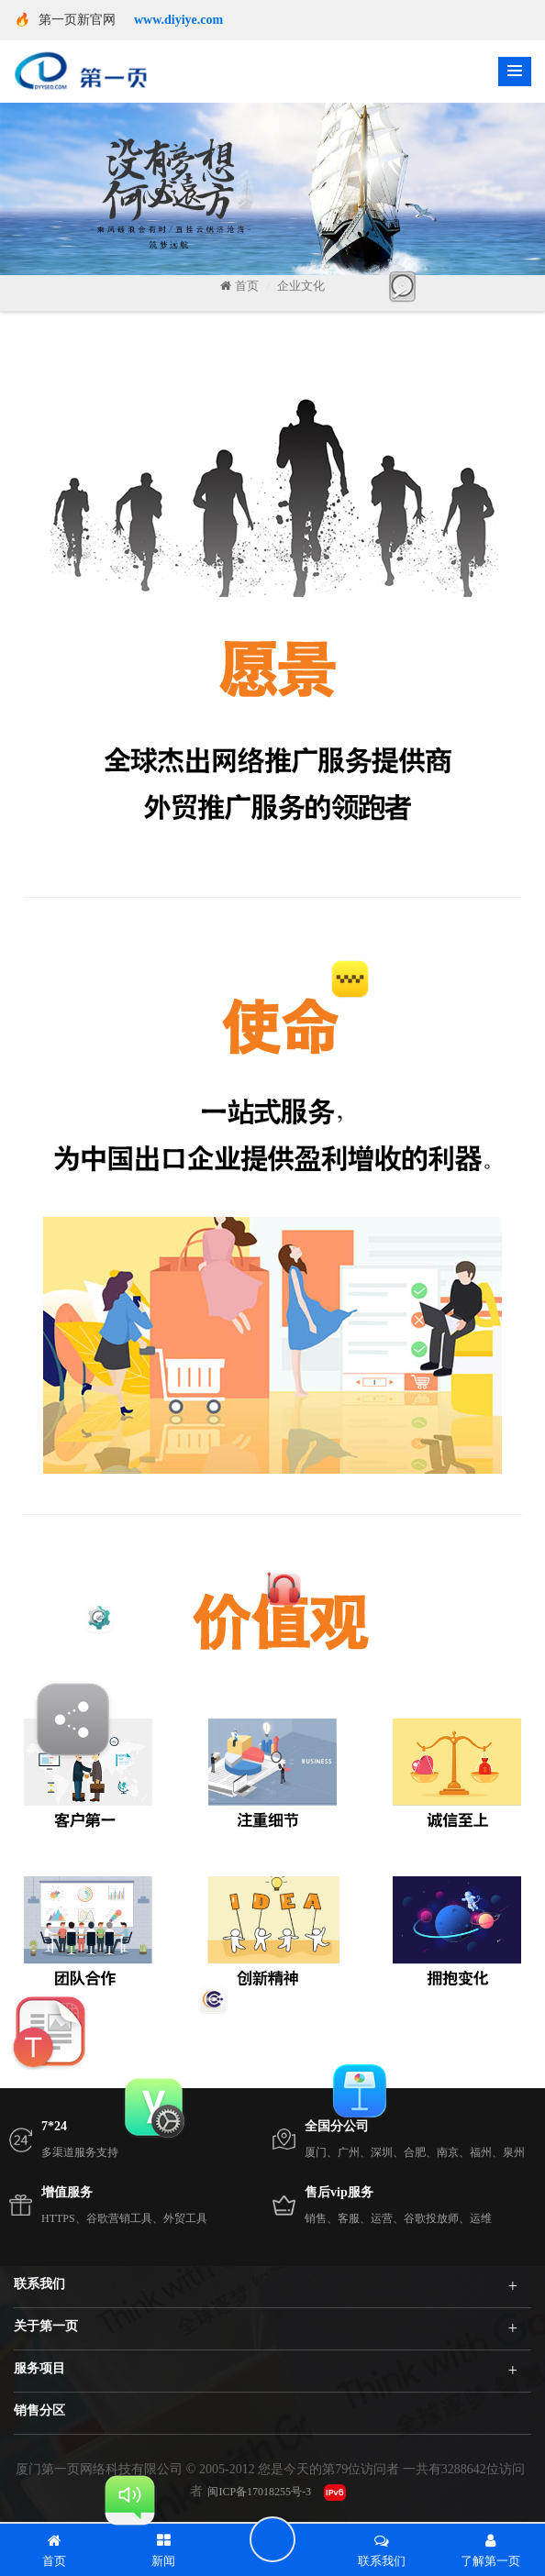  What do you see at coordinates (284, 1588) in the screenshot?
I see `open audio sharing app` at bounding box center [284, 1588].